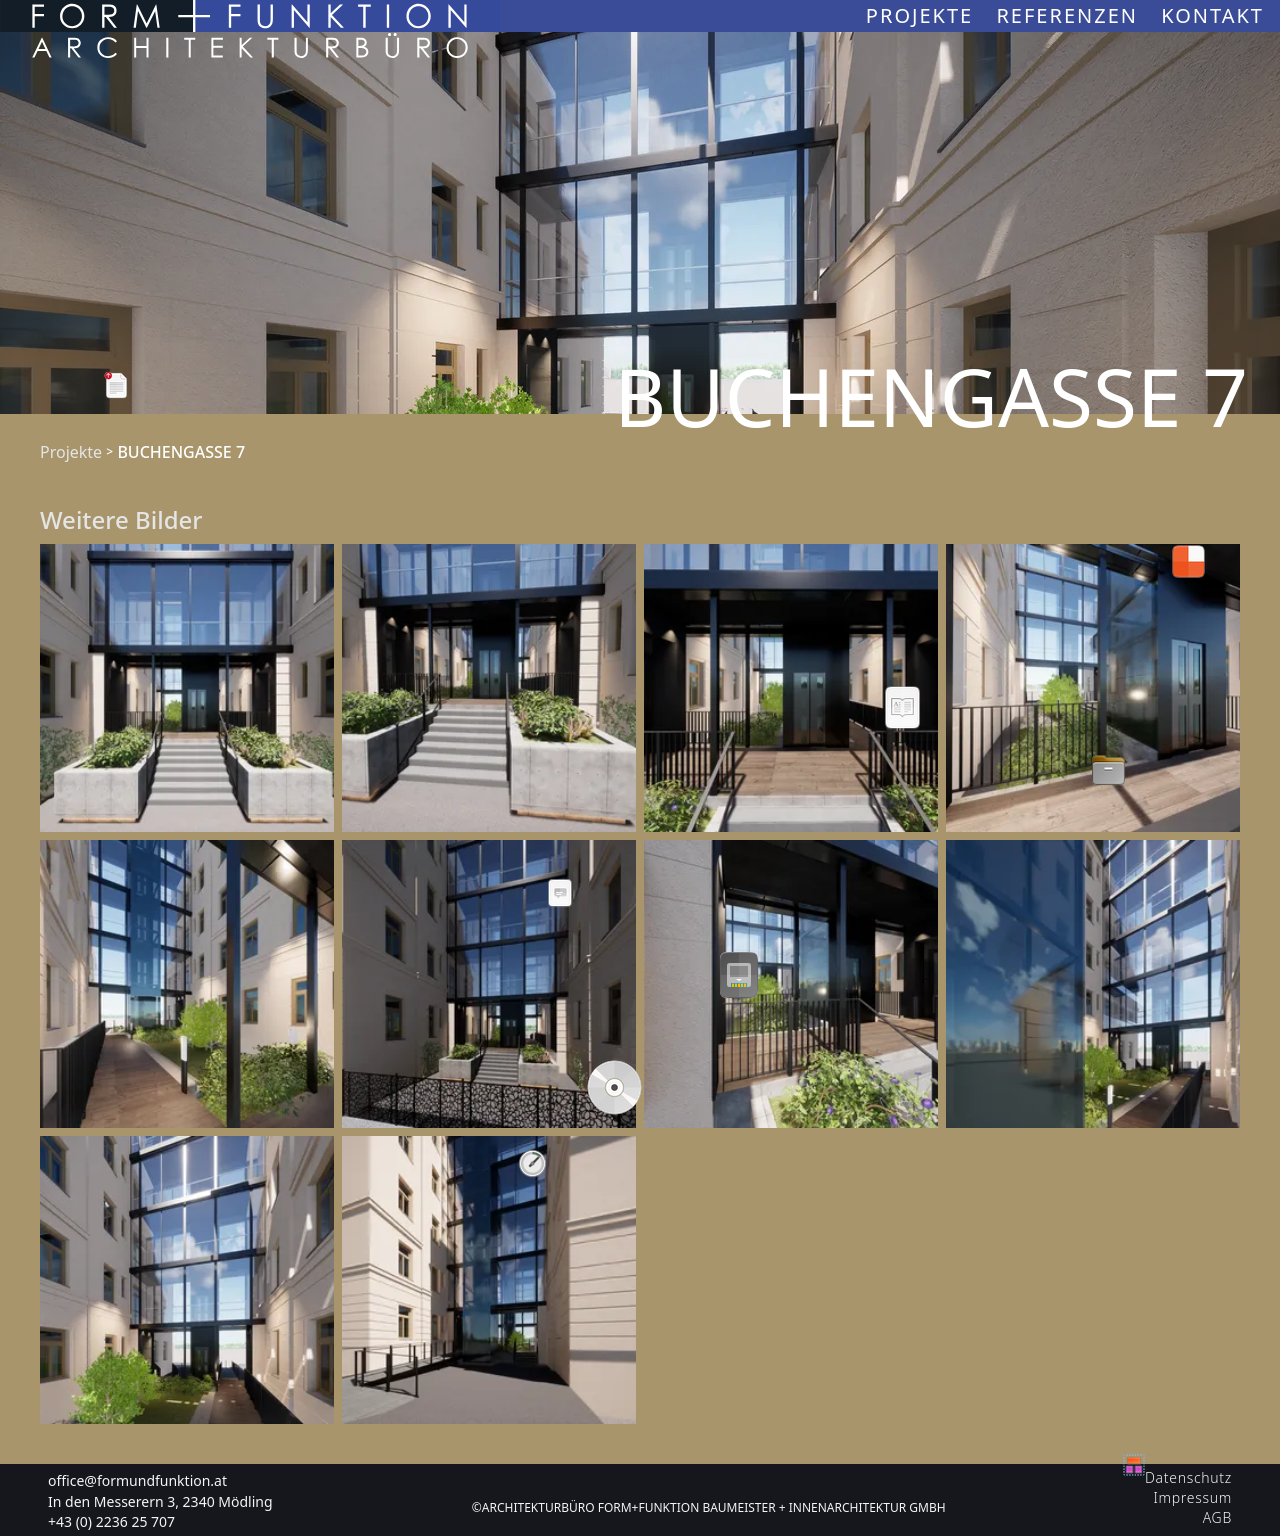 This screenshot has width=1280, height=1536. Describe the element at coordinates (739, 975) in the screenshot. I see `nintendo 64 game ROM file` at that location.